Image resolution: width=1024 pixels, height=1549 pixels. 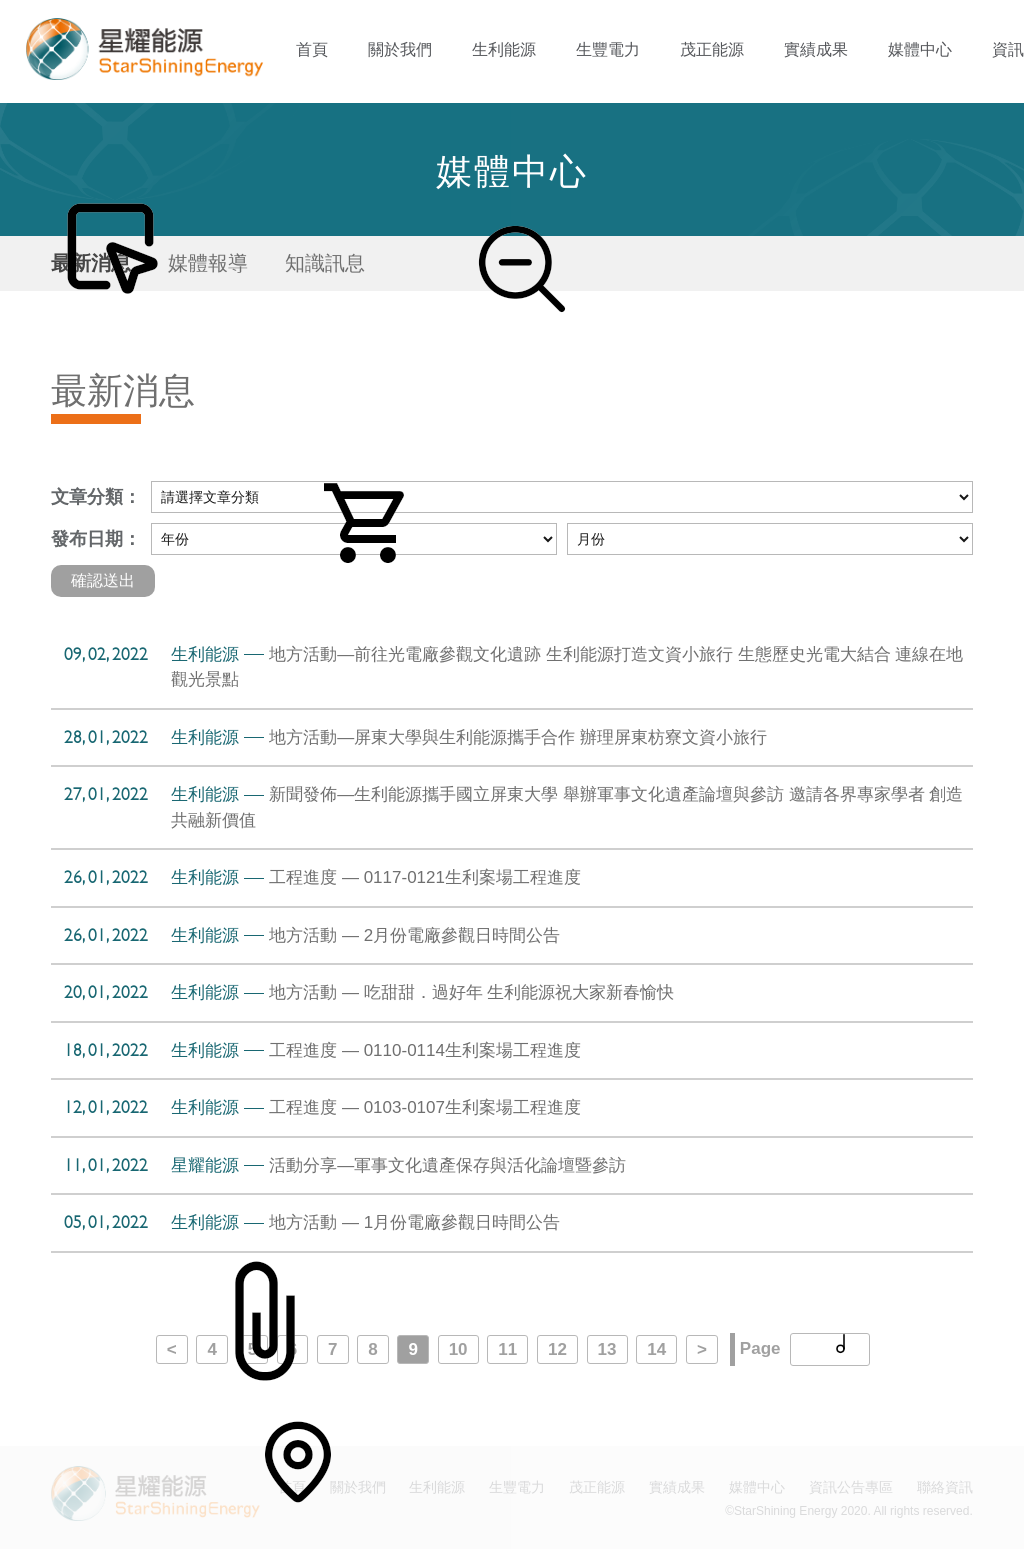 I want to click on select or interact with an element, so click(x=110, y=246).